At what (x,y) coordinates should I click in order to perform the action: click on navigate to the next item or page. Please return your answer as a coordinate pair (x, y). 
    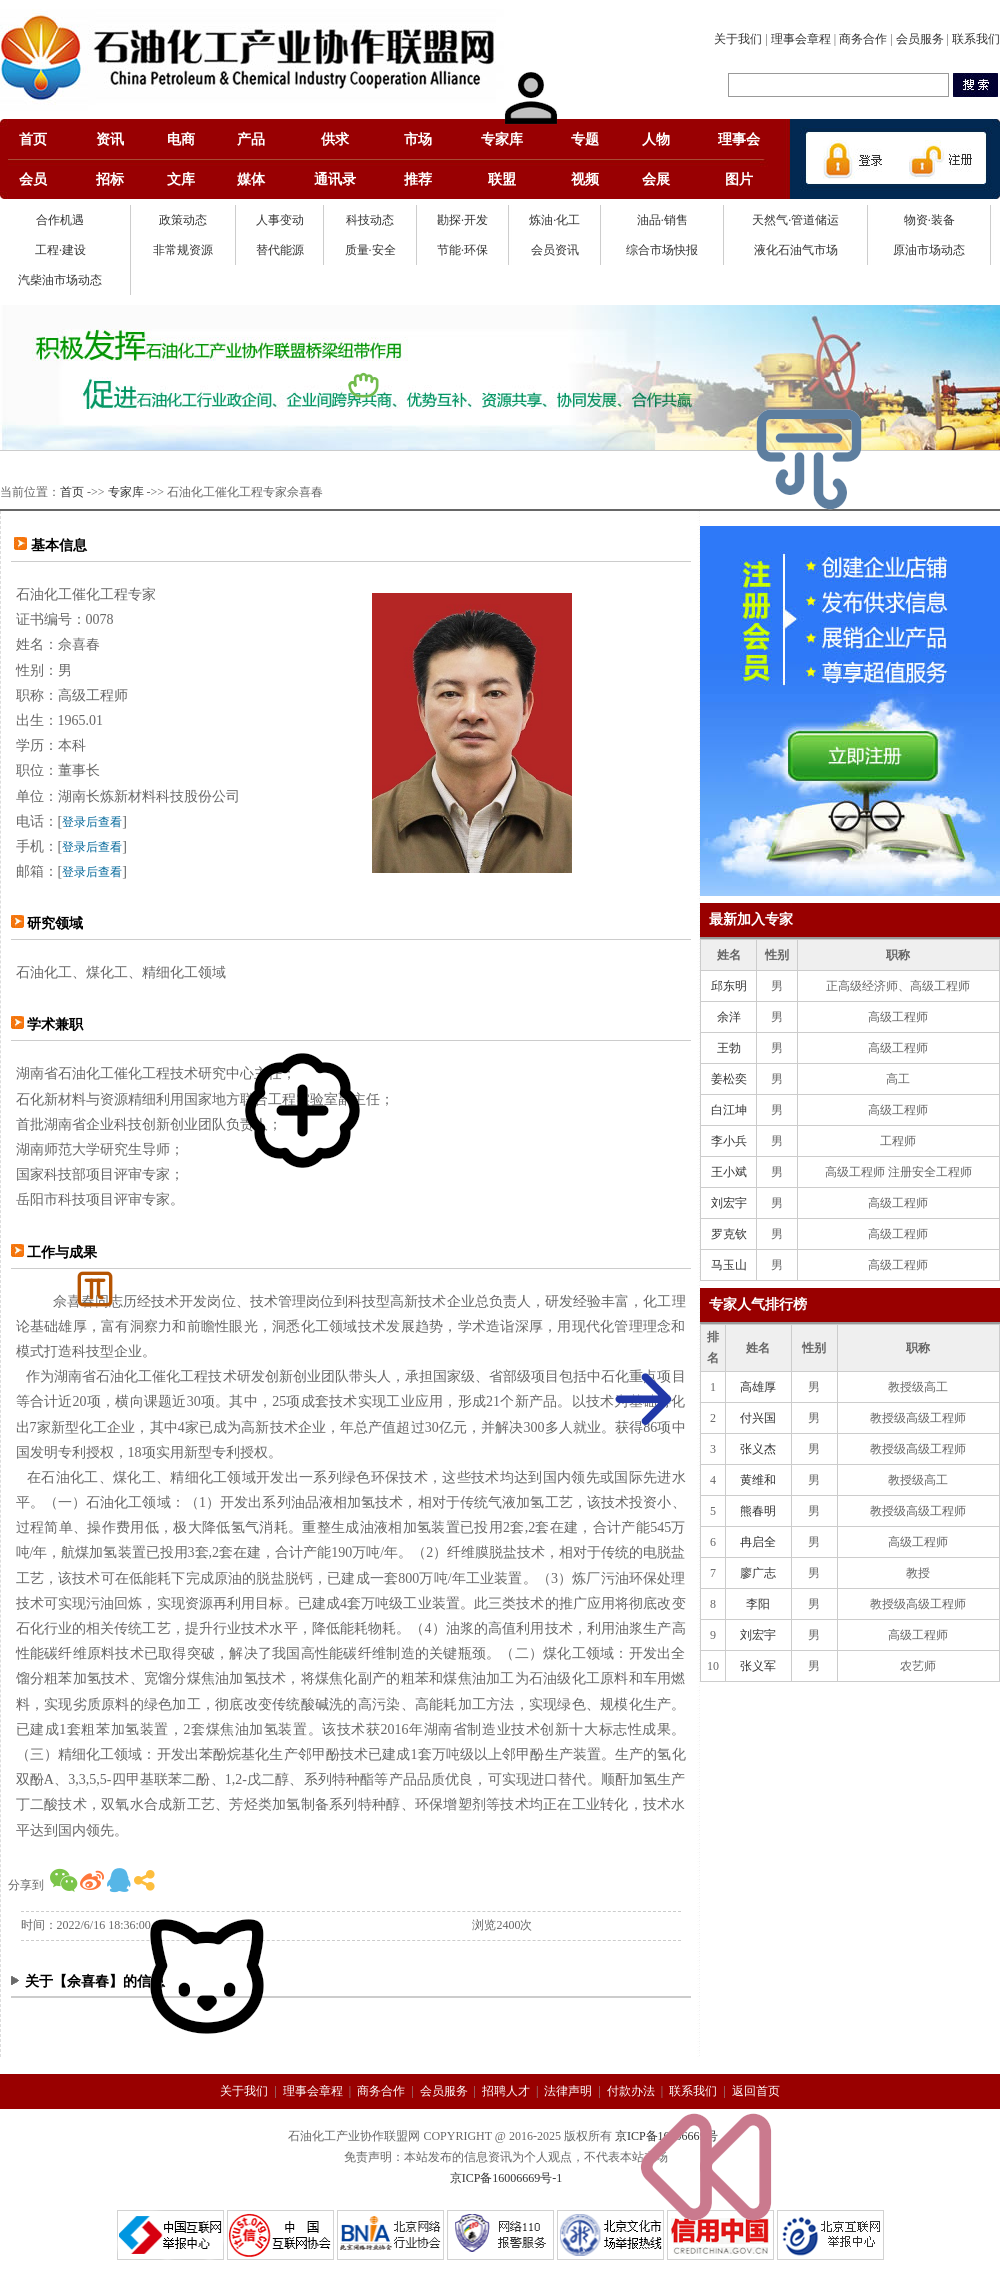
    Looking at the image, I should click on (641, 1400).